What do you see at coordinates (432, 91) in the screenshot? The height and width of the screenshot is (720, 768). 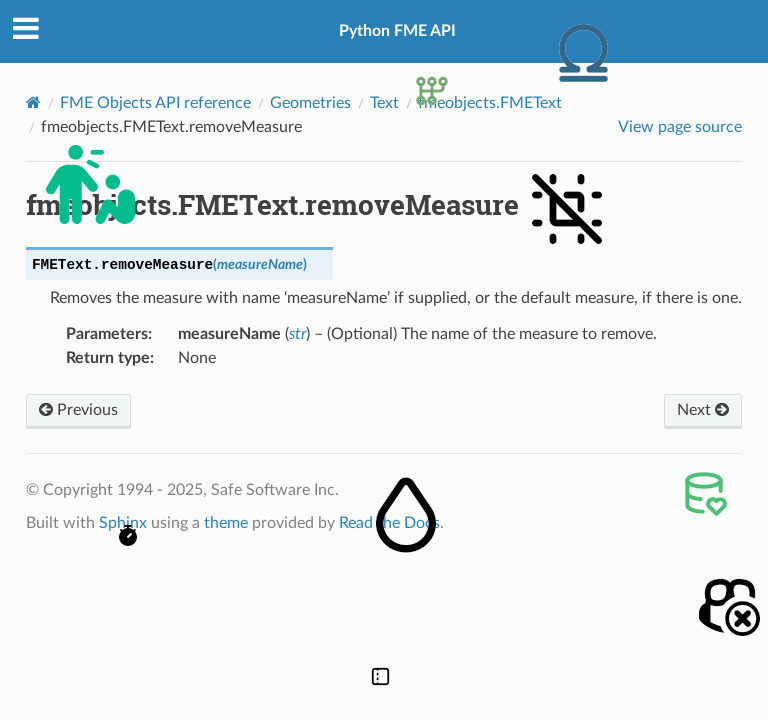 I see `select manual transmission mode` at bounding box center [432, 91].